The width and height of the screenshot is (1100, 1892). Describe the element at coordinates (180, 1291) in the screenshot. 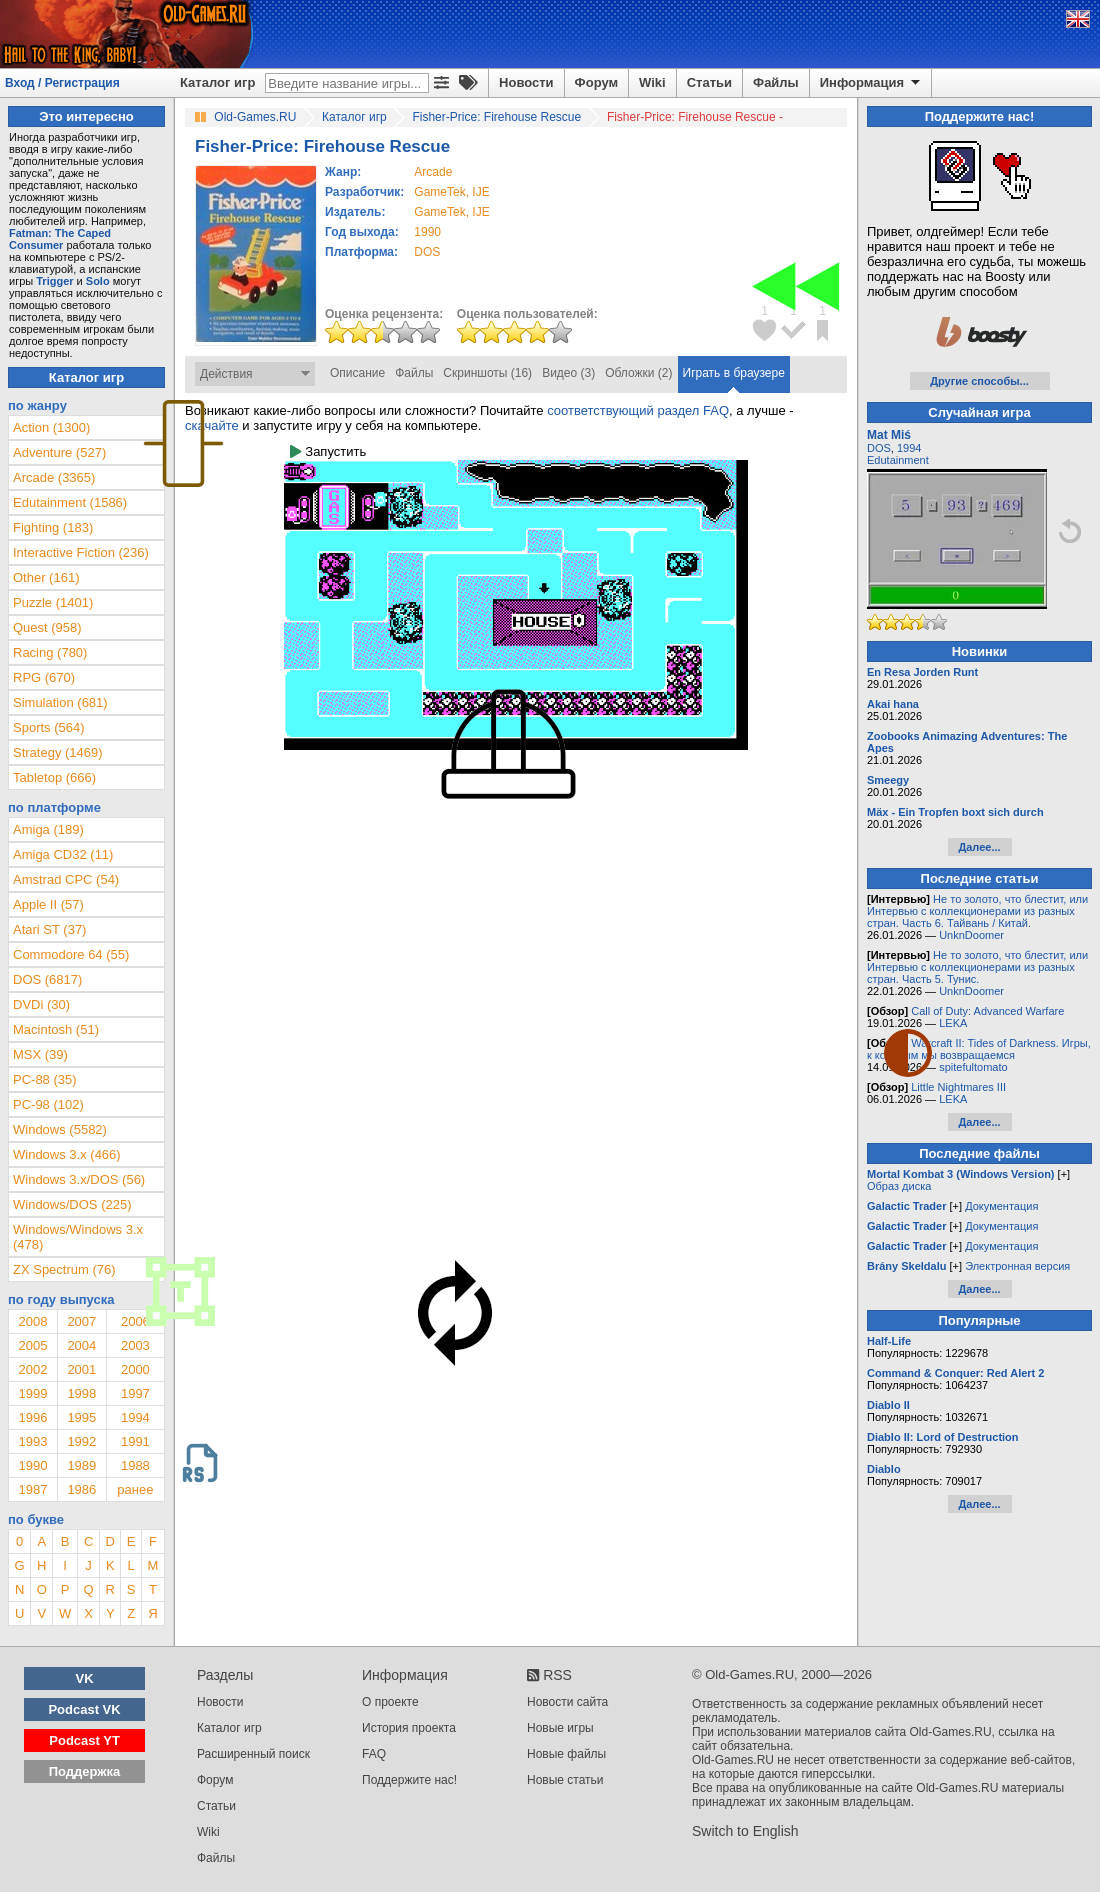

I see `insert a text box or text field` at that location.